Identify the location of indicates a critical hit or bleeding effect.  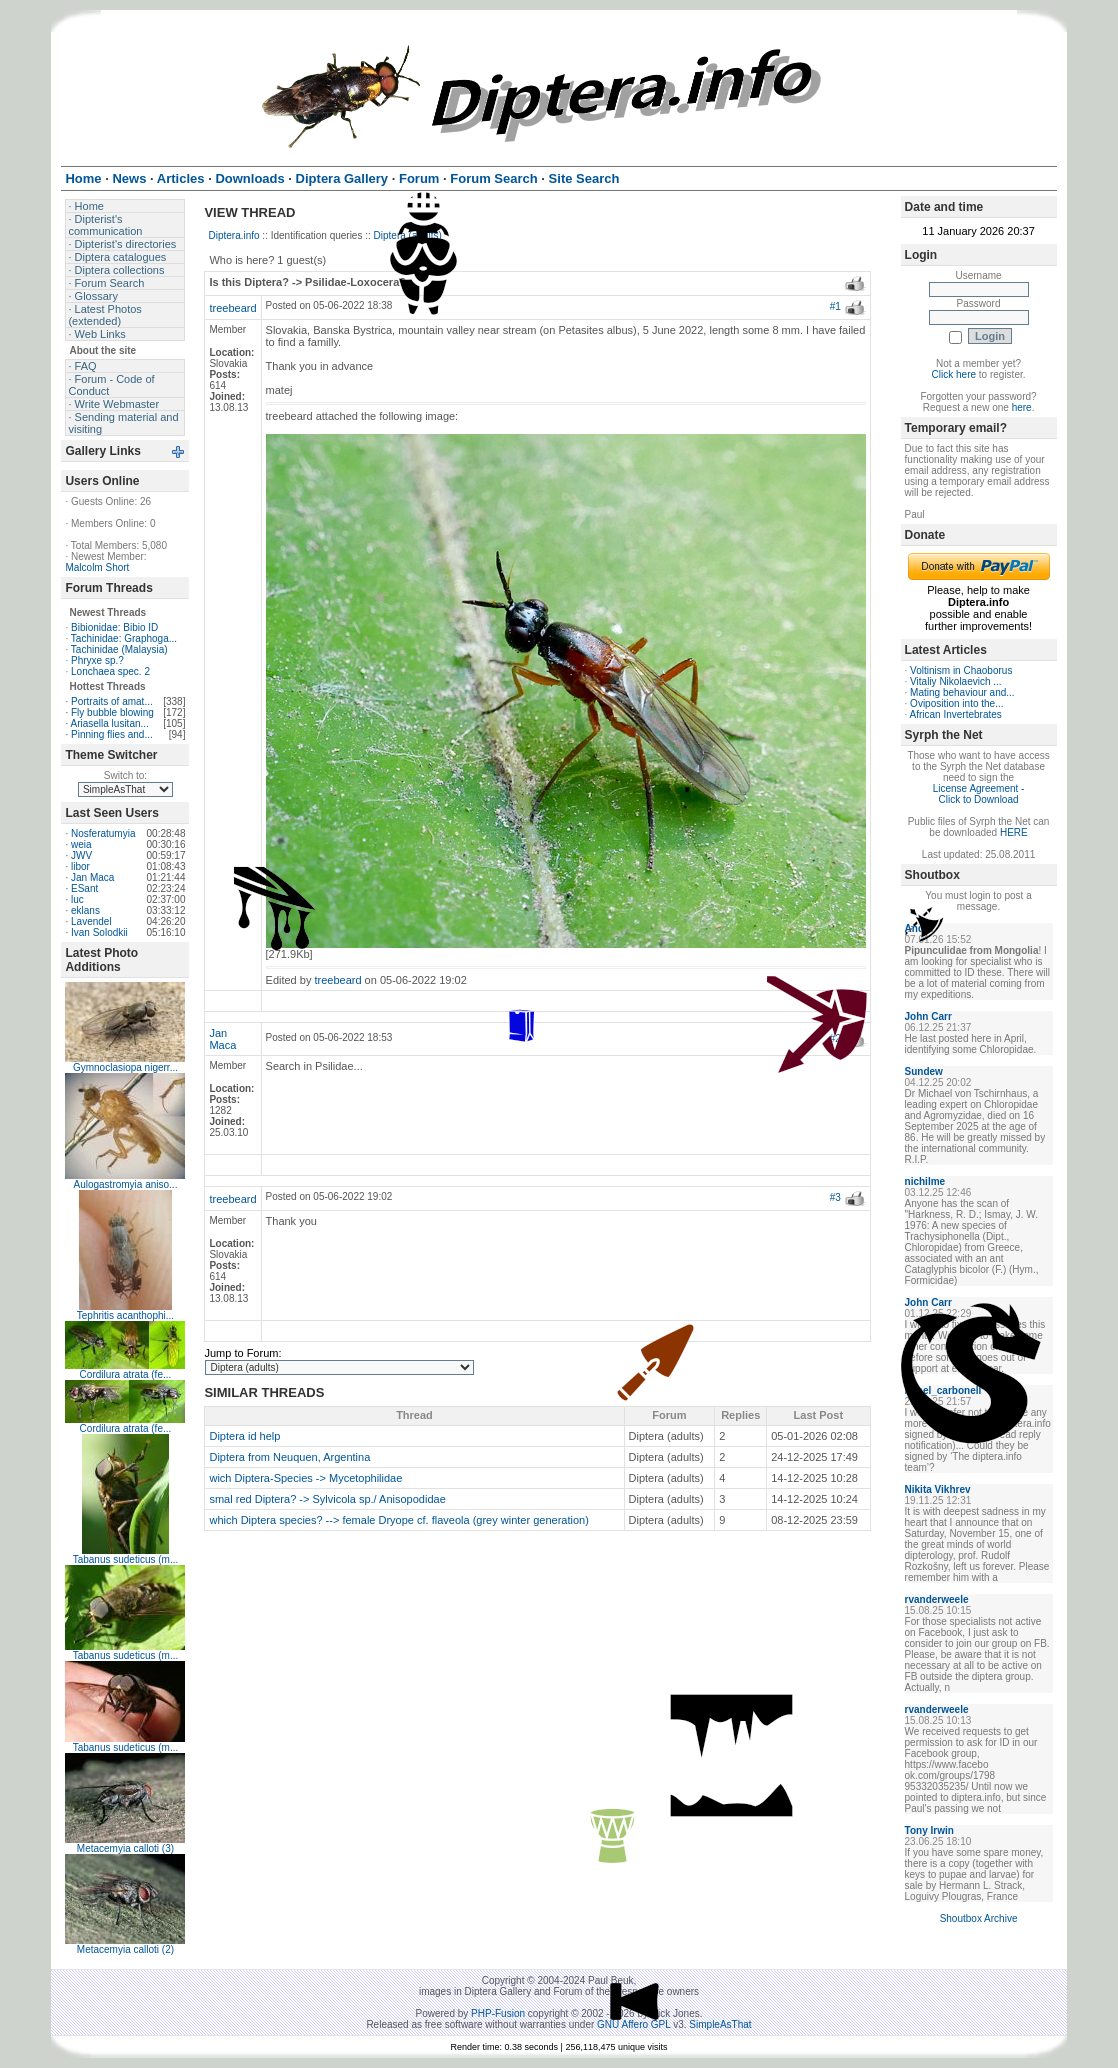
(275, 908).